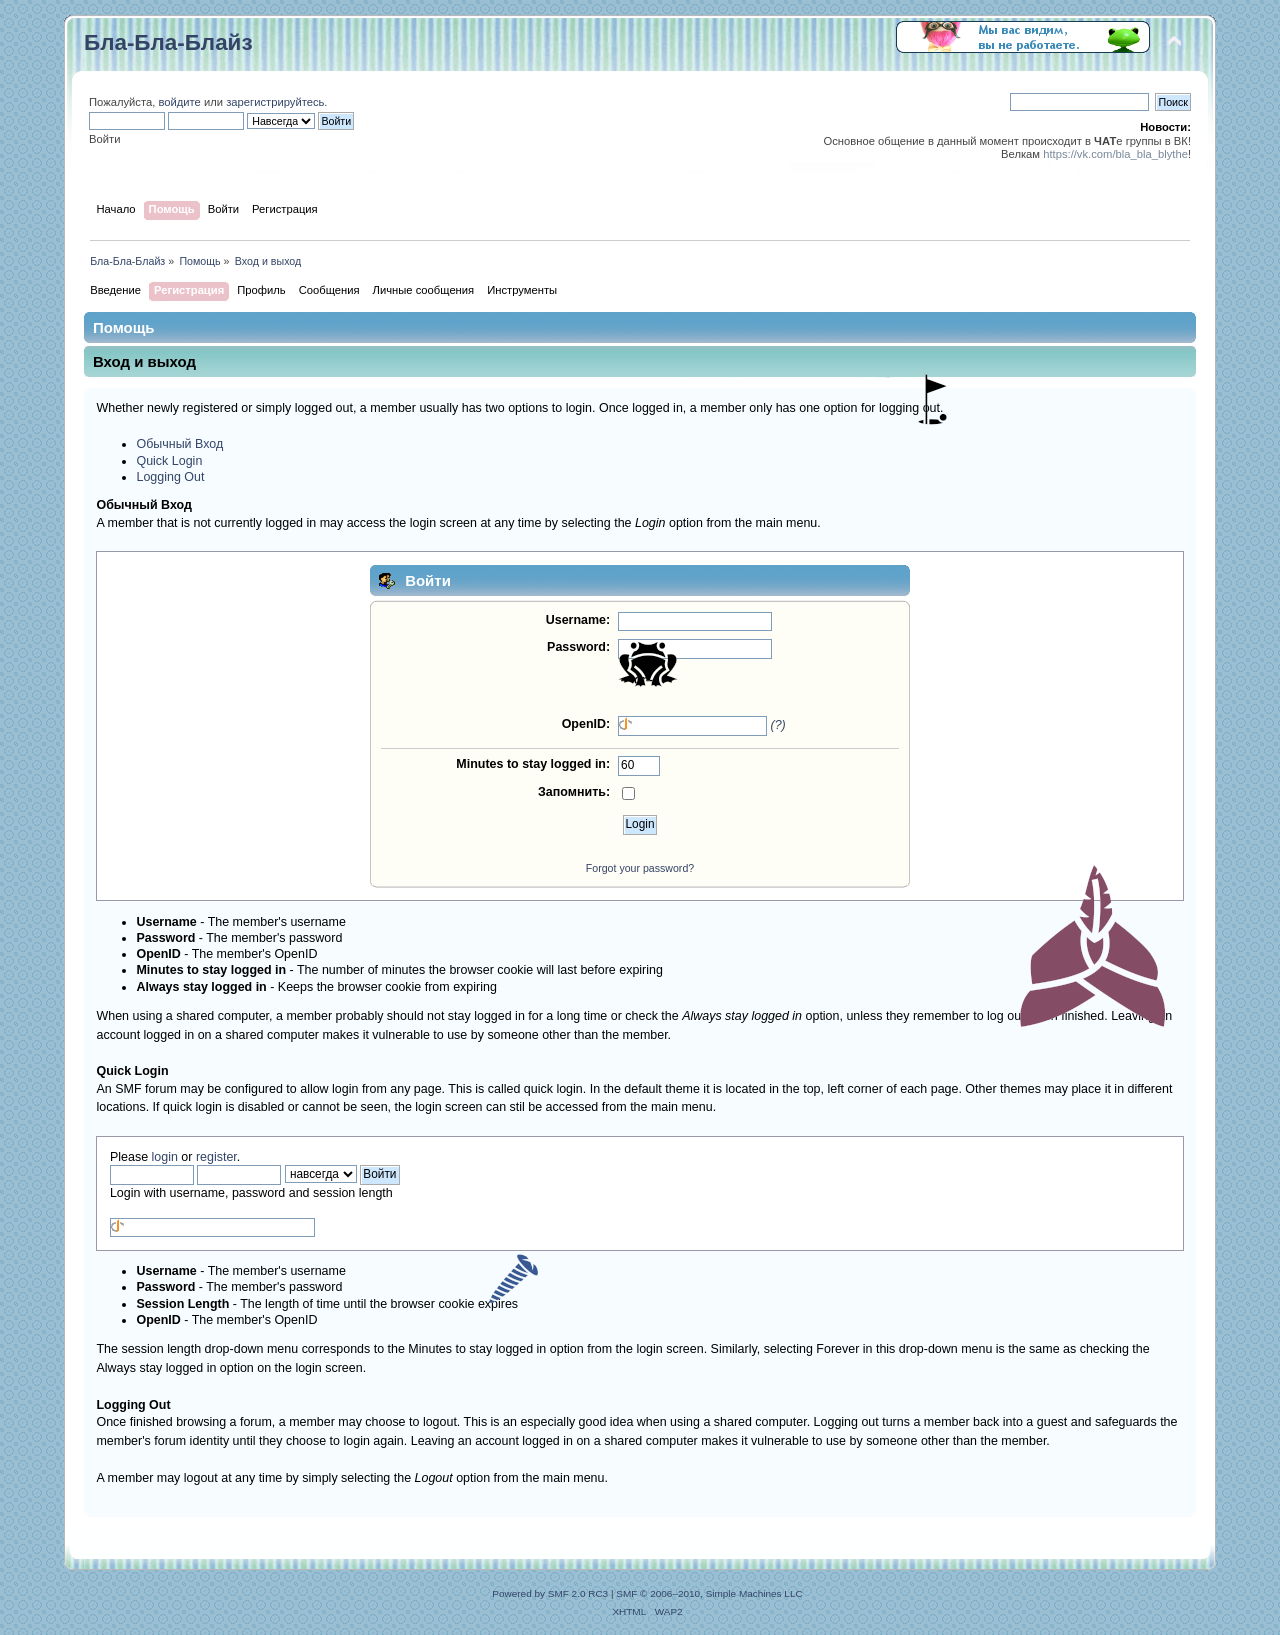 The height and width of the screenshot is (1635, 1280). Describe the element at coordinates (513, 1278) in the screenshot. I see `hardware or tools category` at that location.